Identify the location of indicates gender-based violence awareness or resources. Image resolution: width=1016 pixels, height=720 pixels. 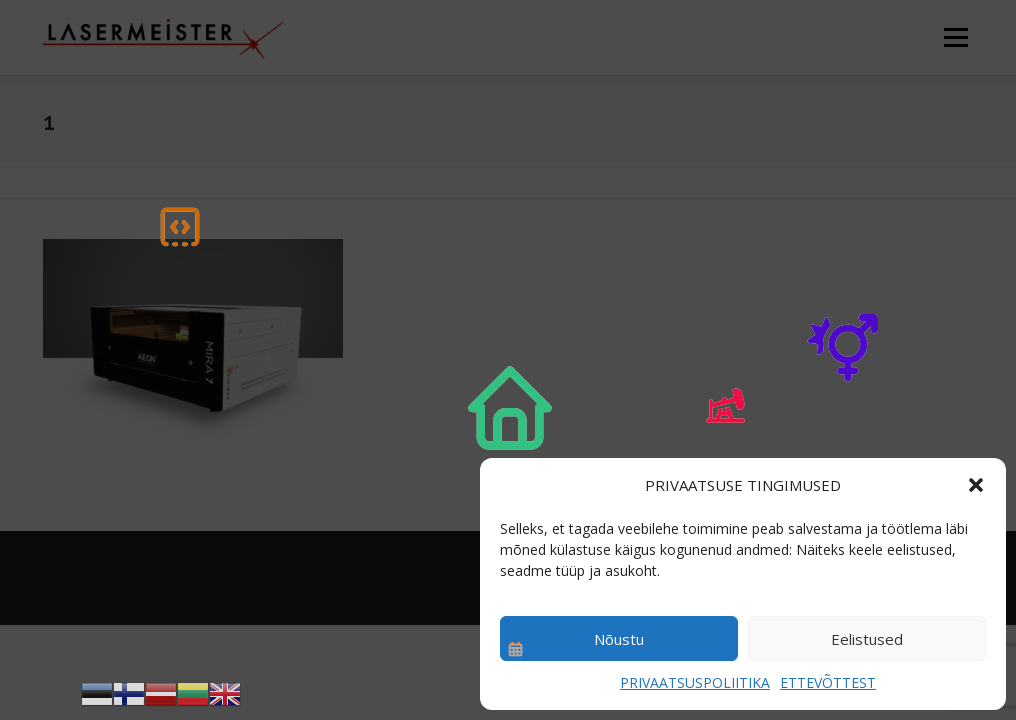
(842, 349).